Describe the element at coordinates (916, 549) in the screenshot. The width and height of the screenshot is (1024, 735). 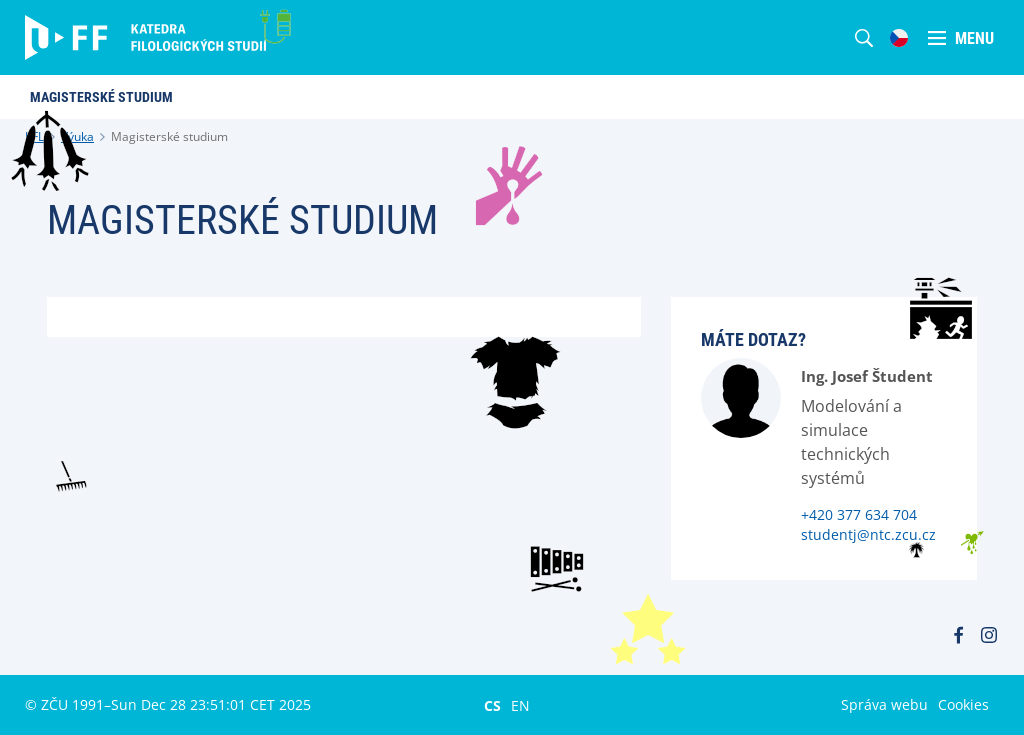
I see `indicates a fountain or water feature location` at that location.